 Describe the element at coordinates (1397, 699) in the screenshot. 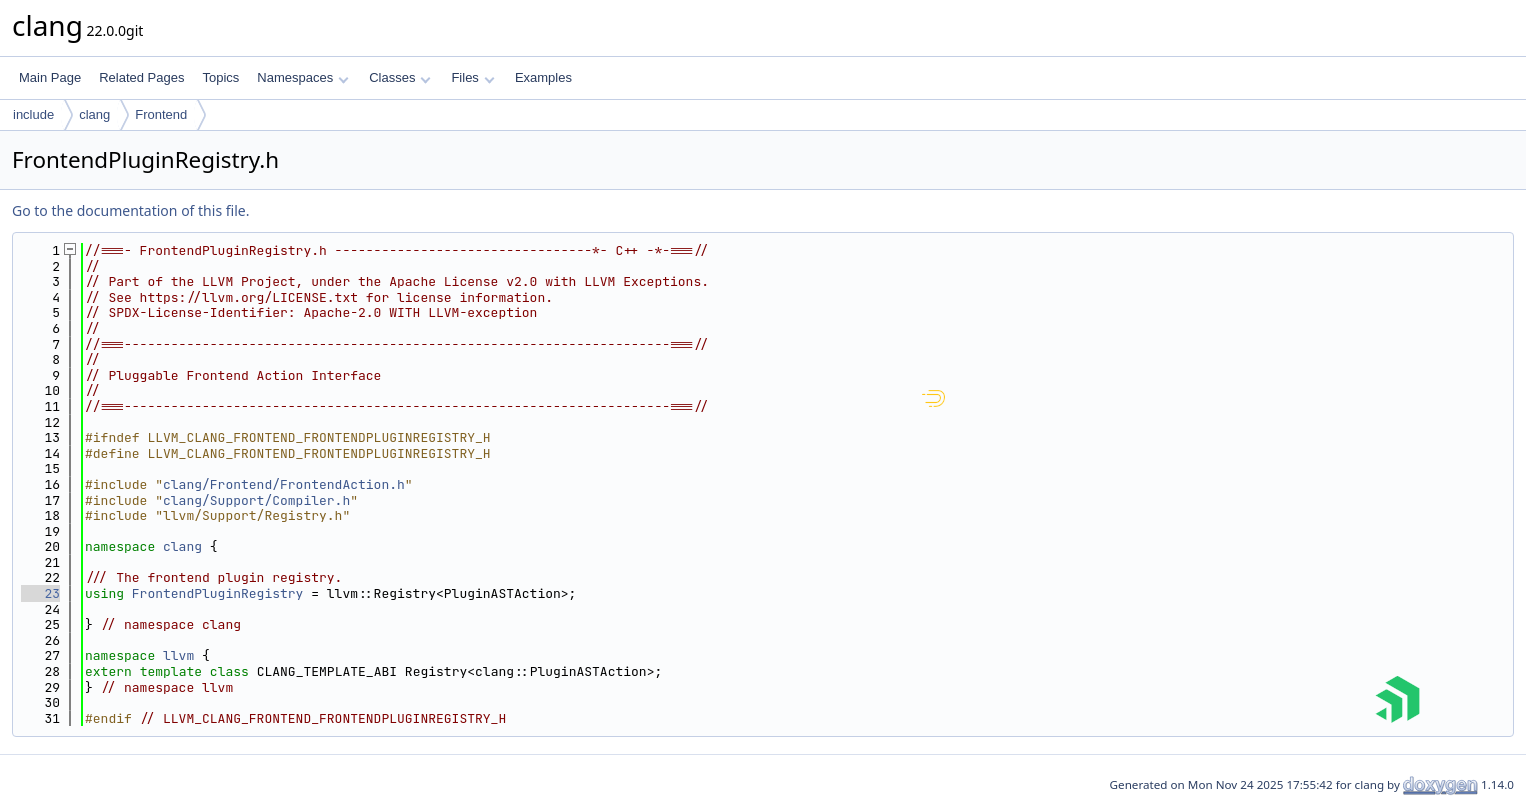

I see `progress software company logo` at that location.